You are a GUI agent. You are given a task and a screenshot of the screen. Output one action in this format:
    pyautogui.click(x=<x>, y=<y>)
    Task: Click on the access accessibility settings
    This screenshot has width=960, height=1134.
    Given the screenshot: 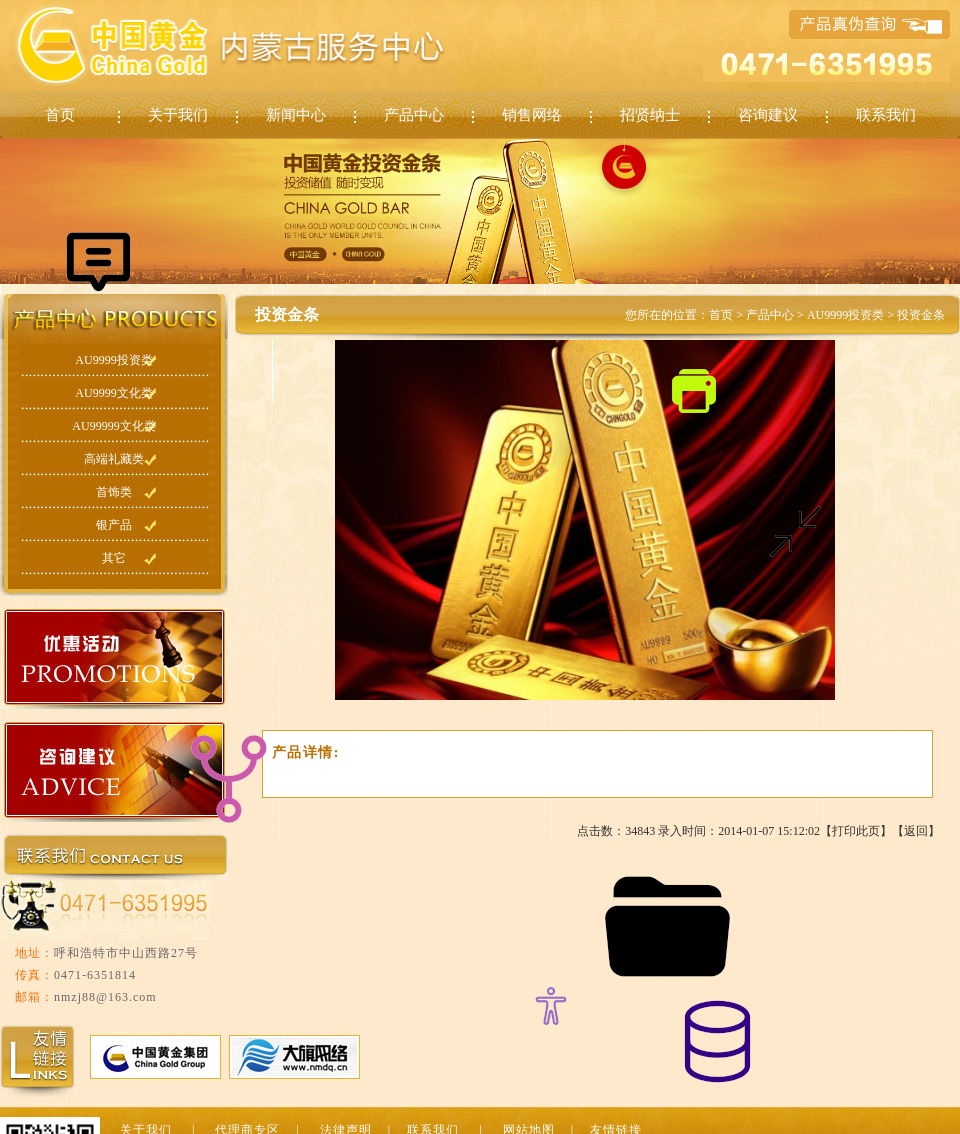 What is the action you would take?
    pyautogui.click(x=551, y=1006)
    